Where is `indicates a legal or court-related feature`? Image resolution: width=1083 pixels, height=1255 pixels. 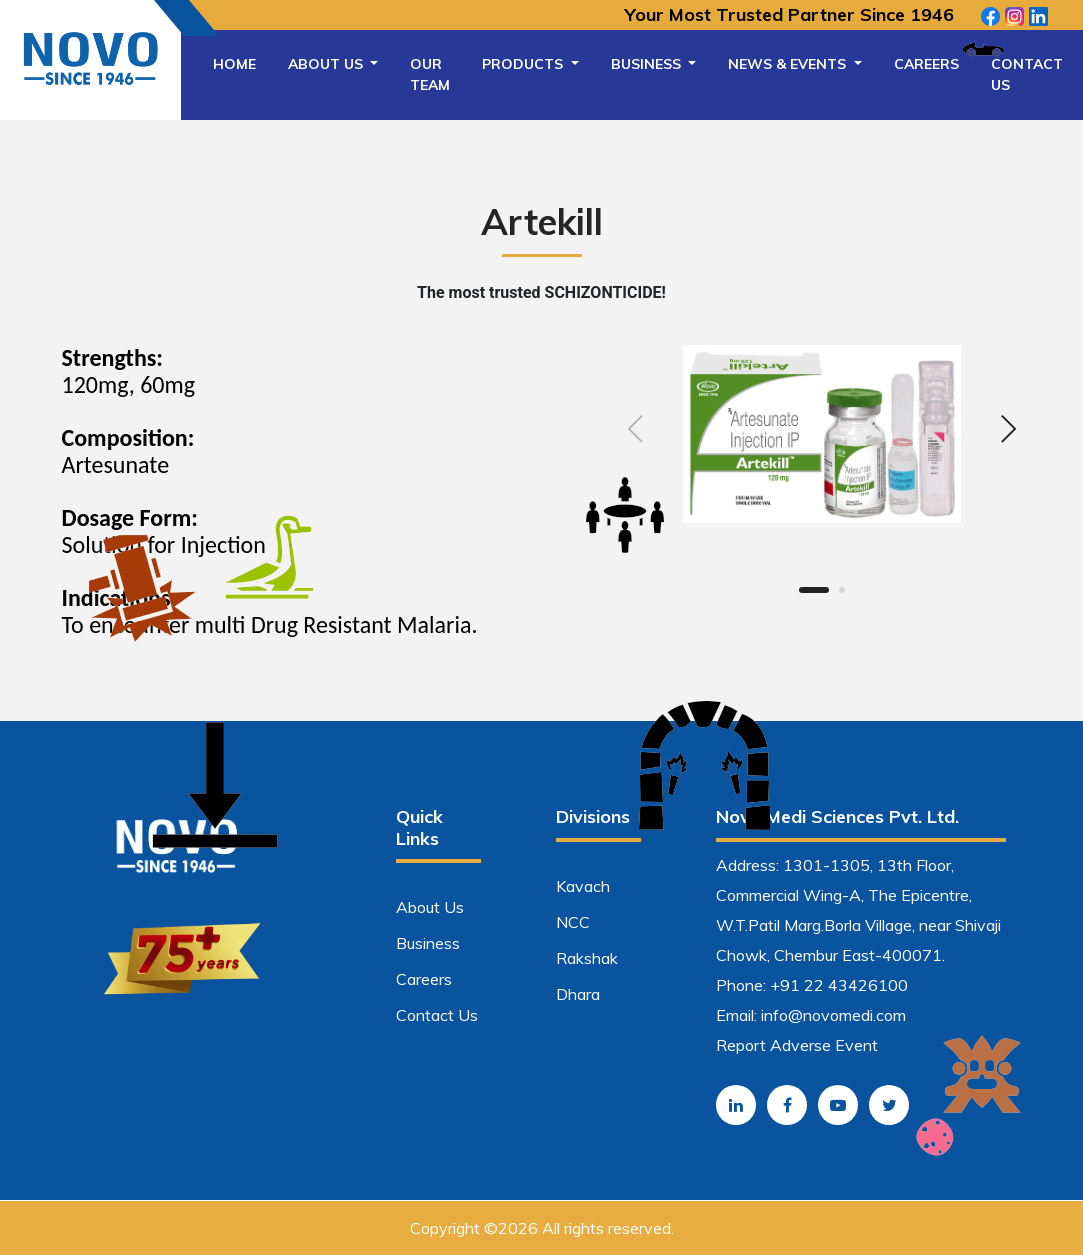 indicates a legal or court-related feature is located at coordinates (142, 588).